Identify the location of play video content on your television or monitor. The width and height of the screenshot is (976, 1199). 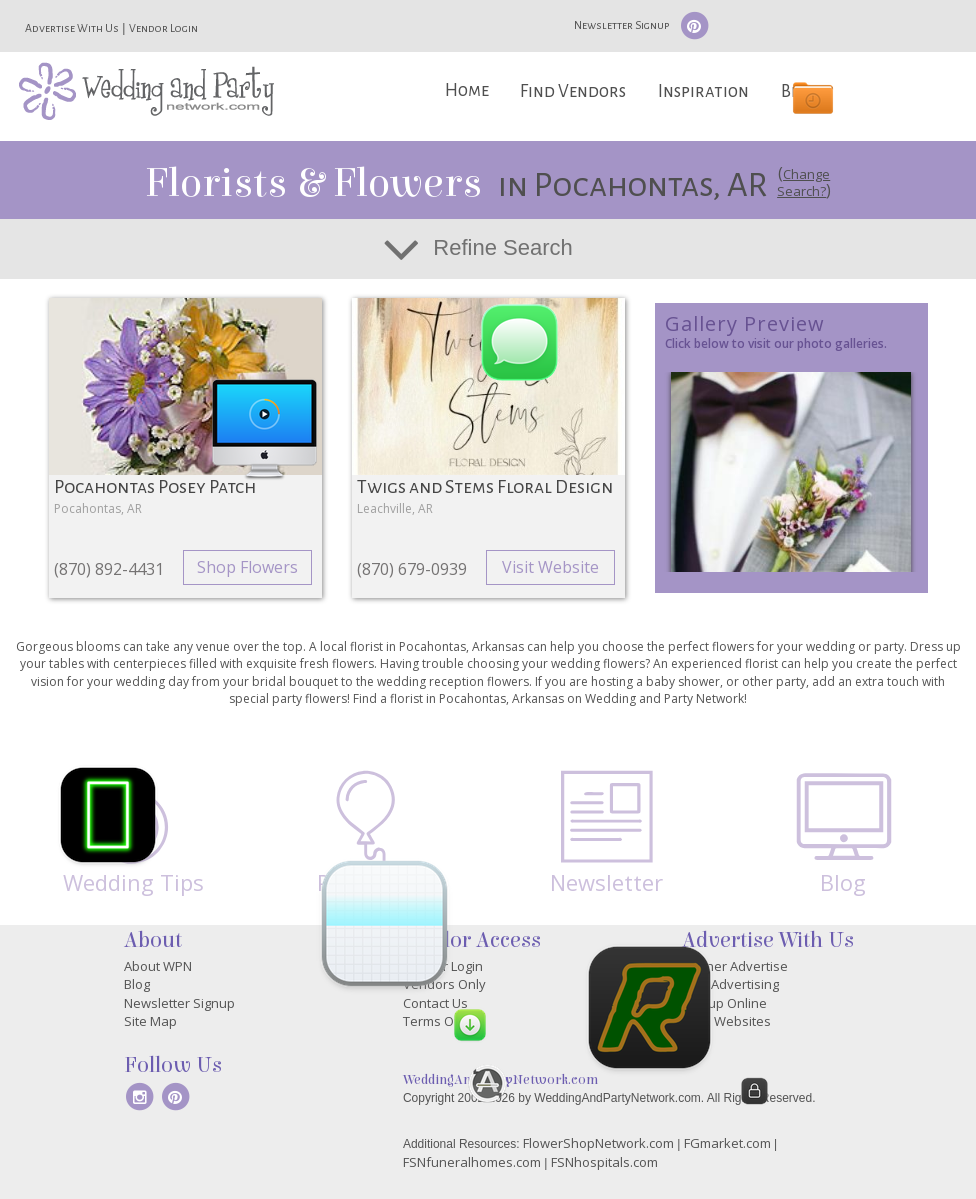
(264, 429).